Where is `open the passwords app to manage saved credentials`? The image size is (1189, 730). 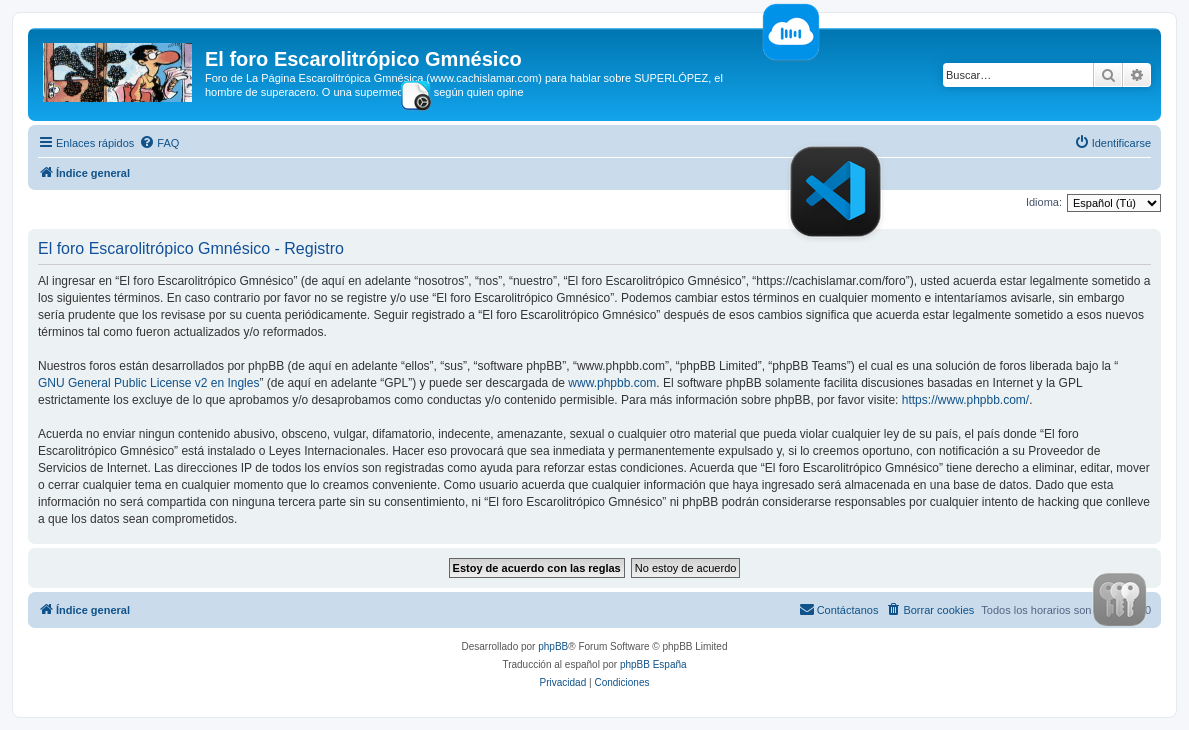 open the passwords app to manage saved credentials is located at coordinates (1119, 599).